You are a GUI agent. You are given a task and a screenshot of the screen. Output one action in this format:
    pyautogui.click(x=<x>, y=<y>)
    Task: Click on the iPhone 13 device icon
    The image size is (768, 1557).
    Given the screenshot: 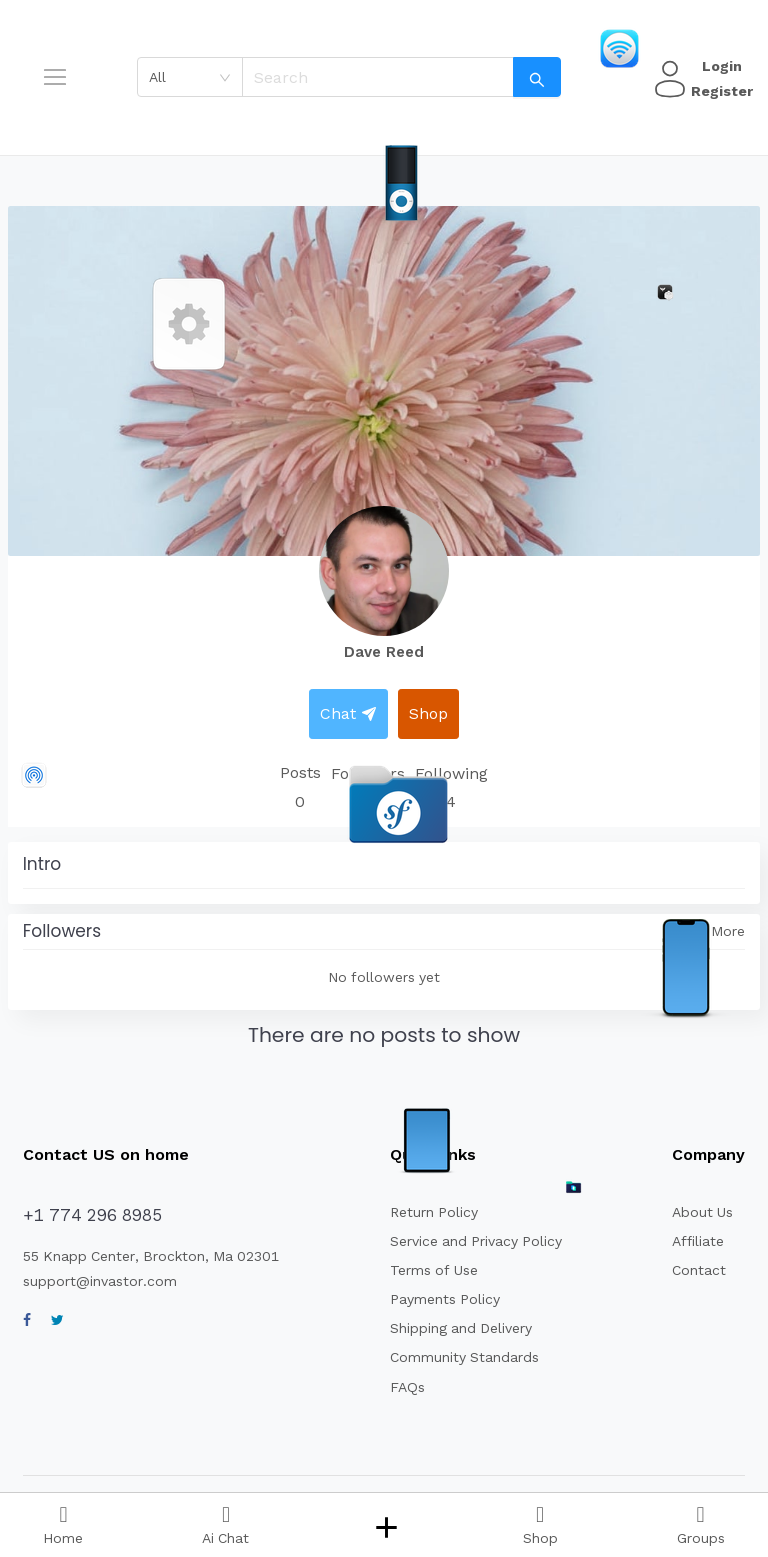 What is the action you would take?
    pyautogui.click(x=686, y=969)
    